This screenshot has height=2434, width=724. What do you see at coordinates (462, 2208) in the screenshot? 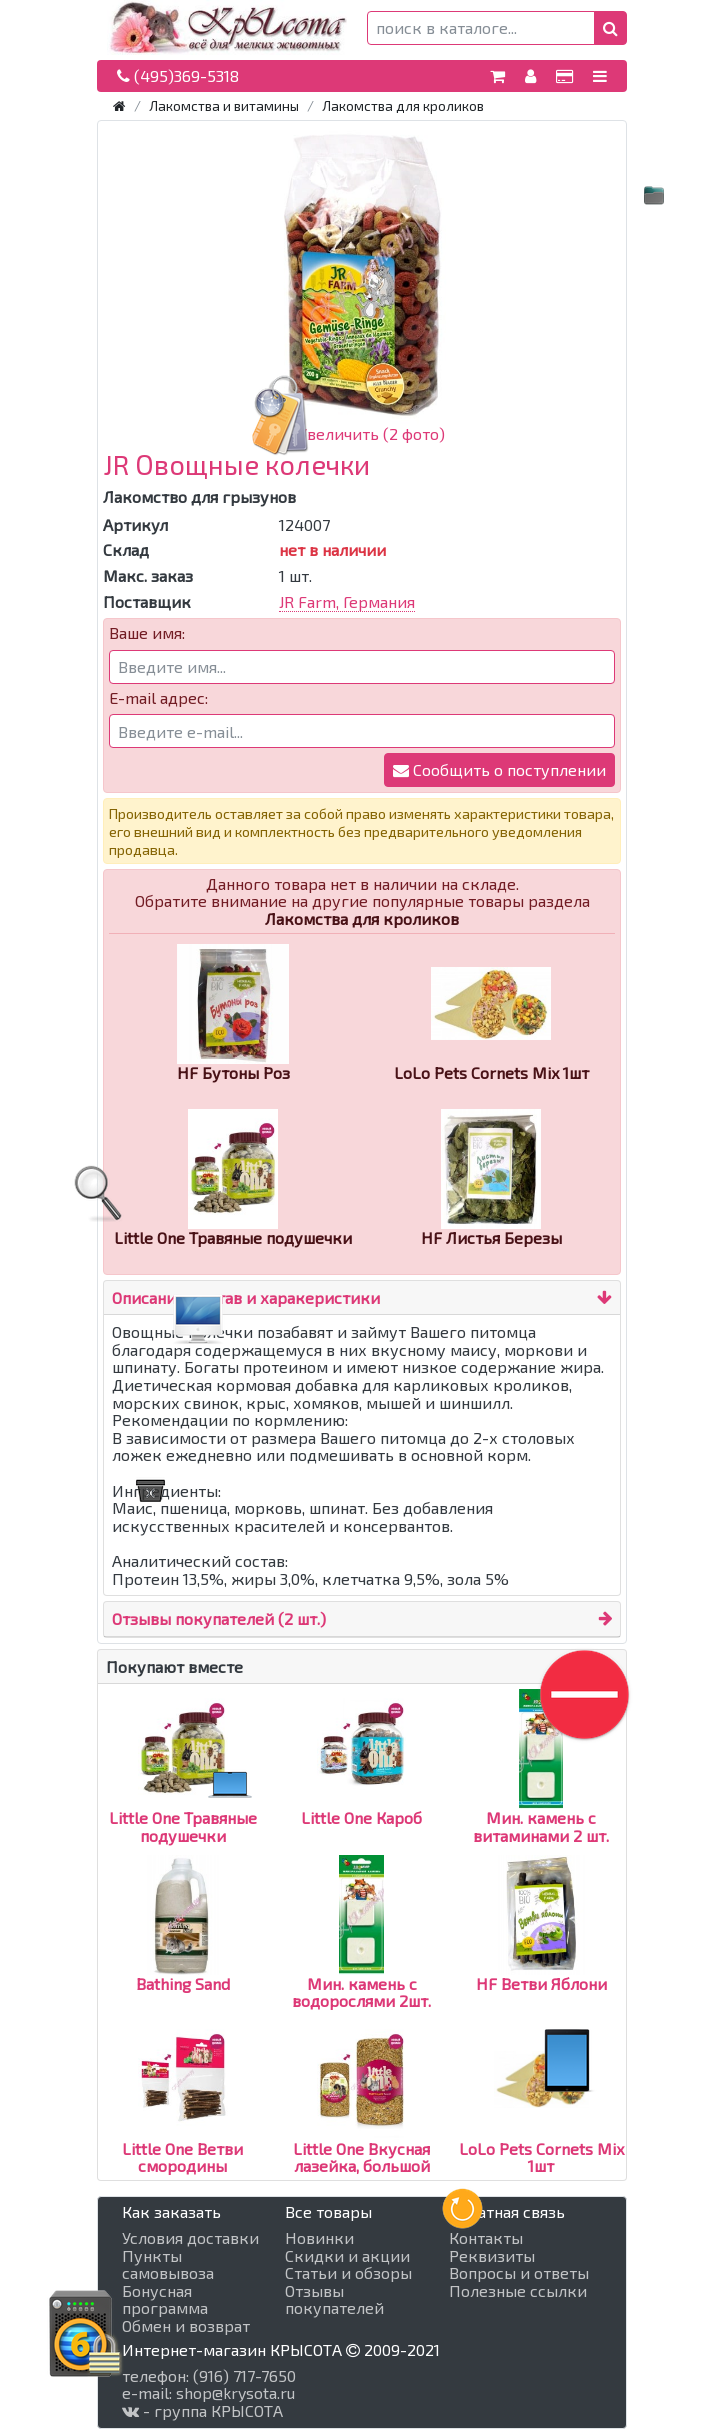
I see `restart the system` at bounding box center [462, 2208].